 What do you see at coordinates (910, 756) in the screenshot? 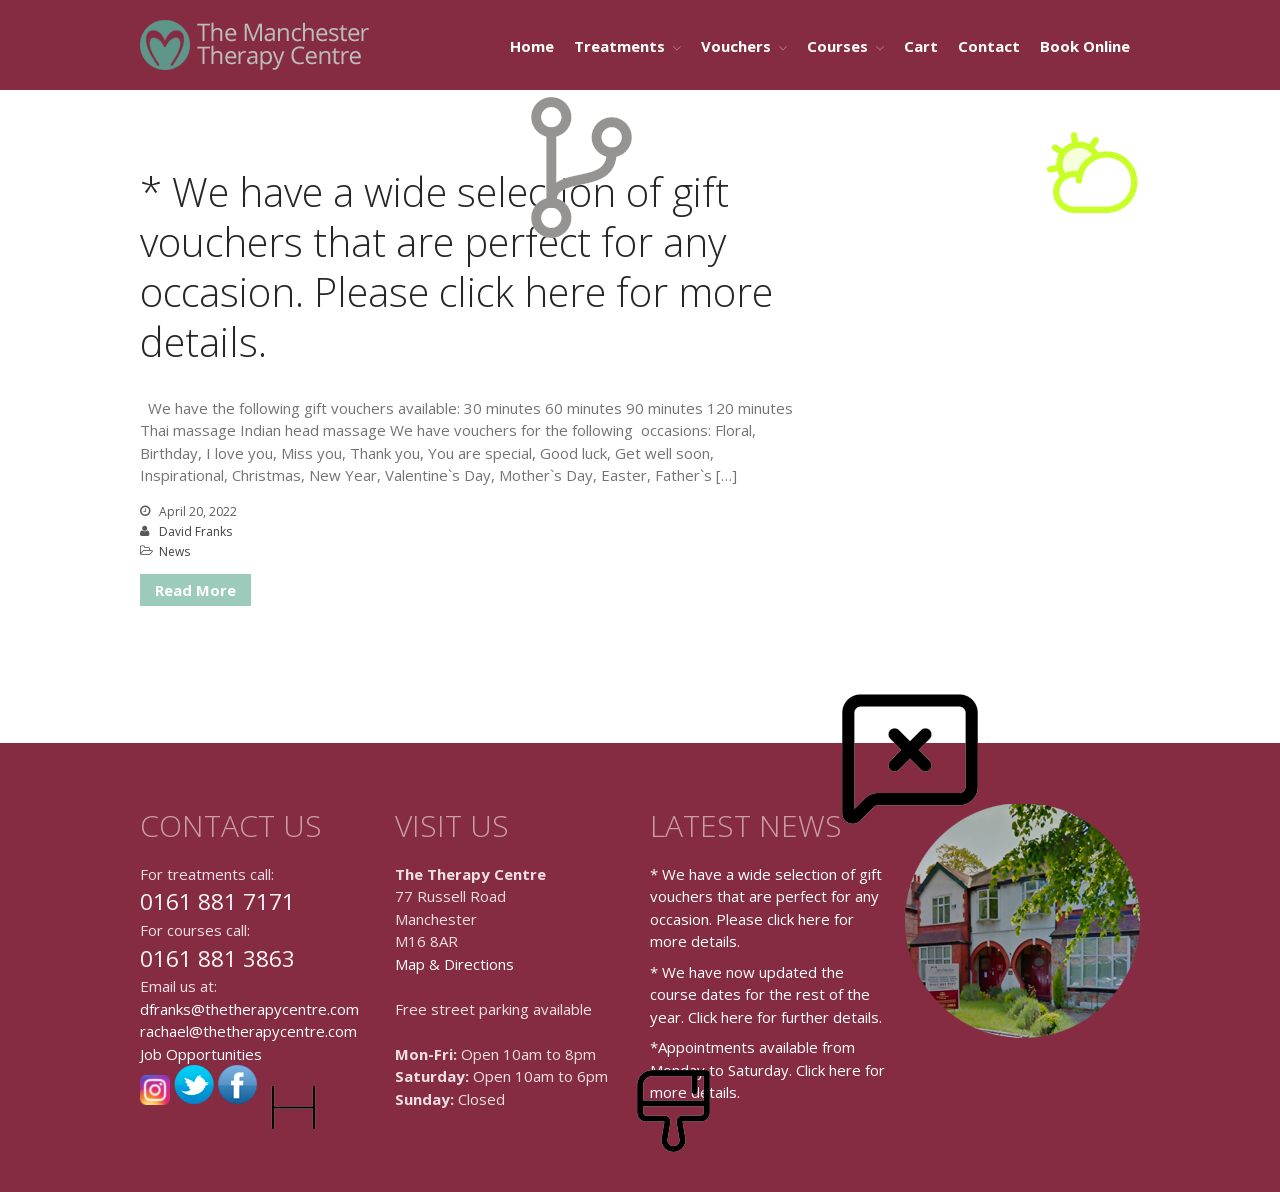
I see `delete a message or conversation` at bounding box center [910, 756].